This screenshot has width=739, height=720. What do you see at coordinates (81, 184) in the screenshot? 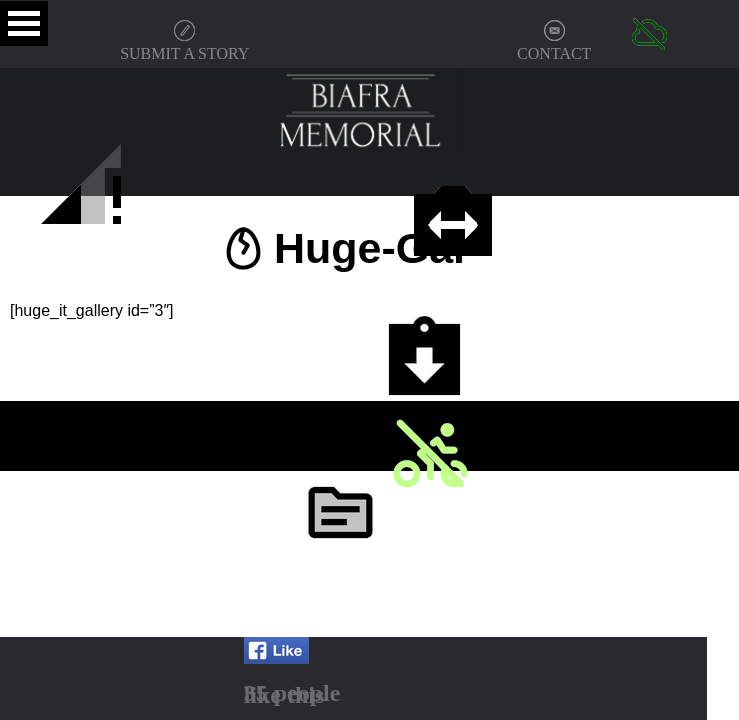
I see `indicates weak cellular signal with no internet connection` at bounding box center [81, 184].